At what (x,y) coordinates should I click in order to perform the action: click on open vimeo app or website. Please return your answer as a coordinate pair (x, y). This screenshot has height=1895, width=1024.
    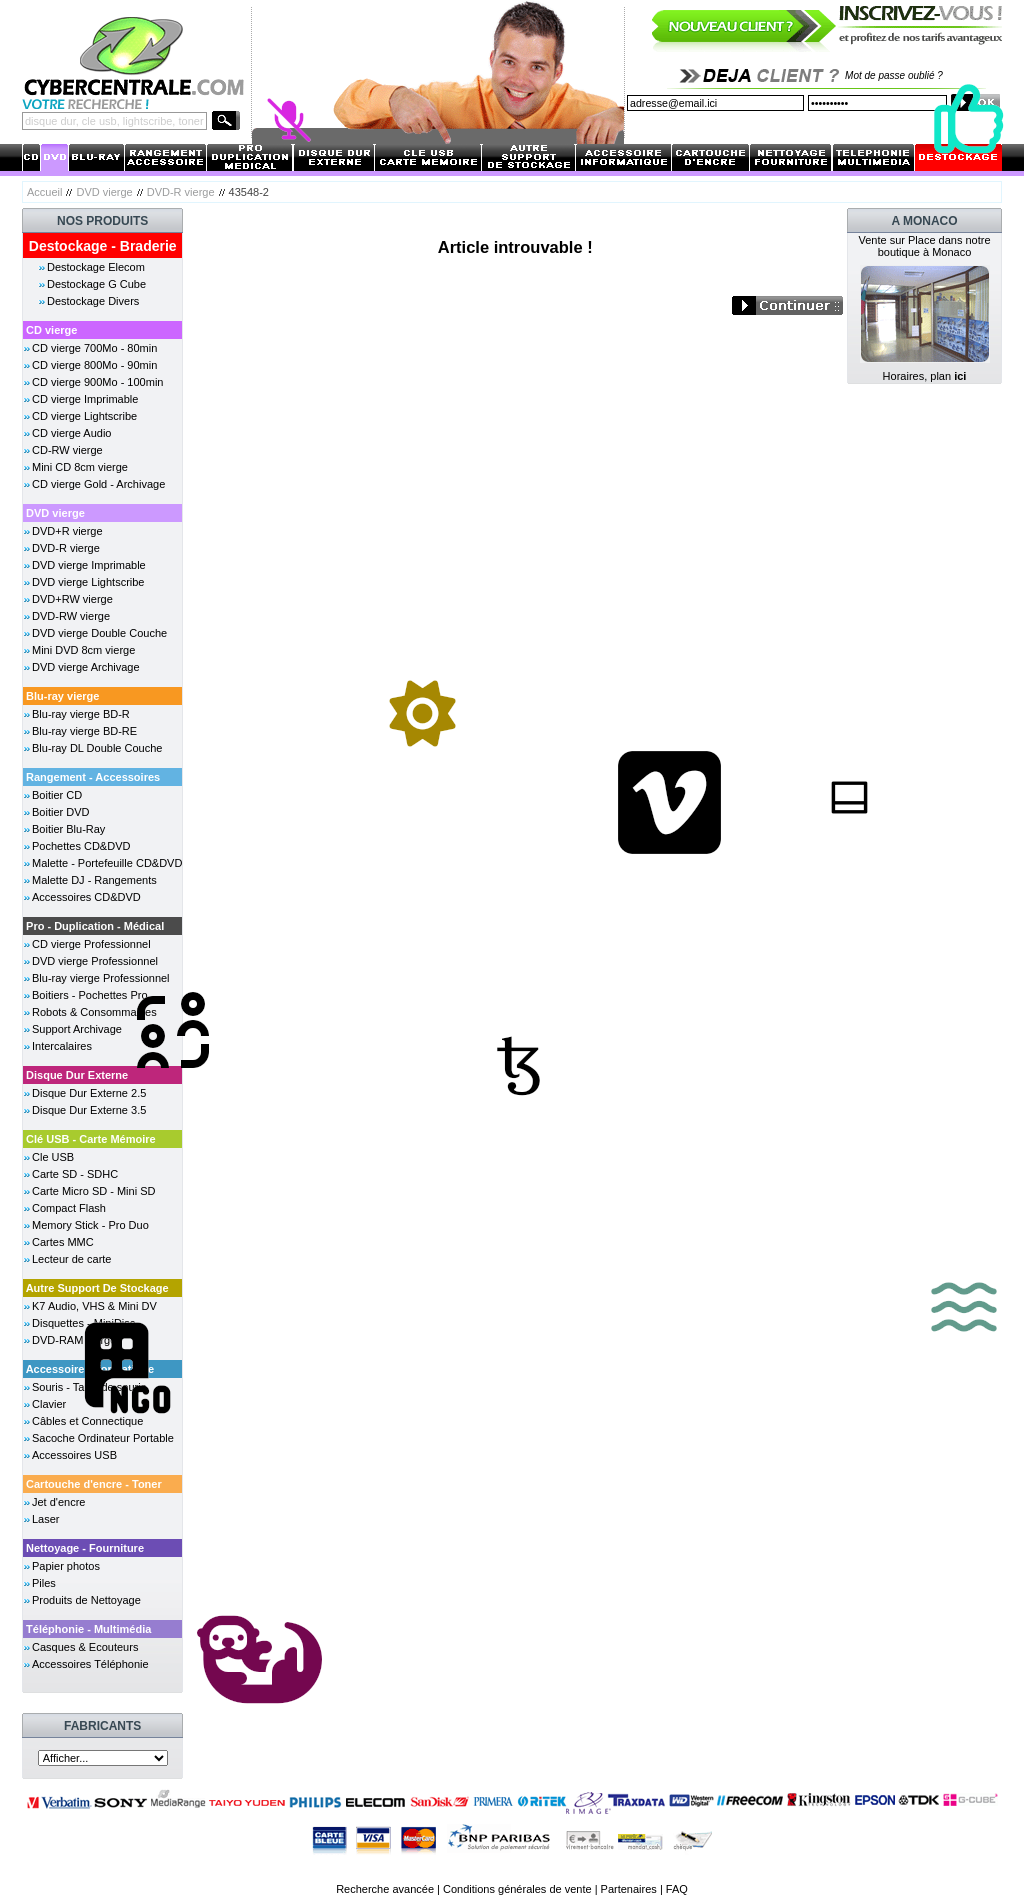
    Looking at the image, I should click on (669, 802).